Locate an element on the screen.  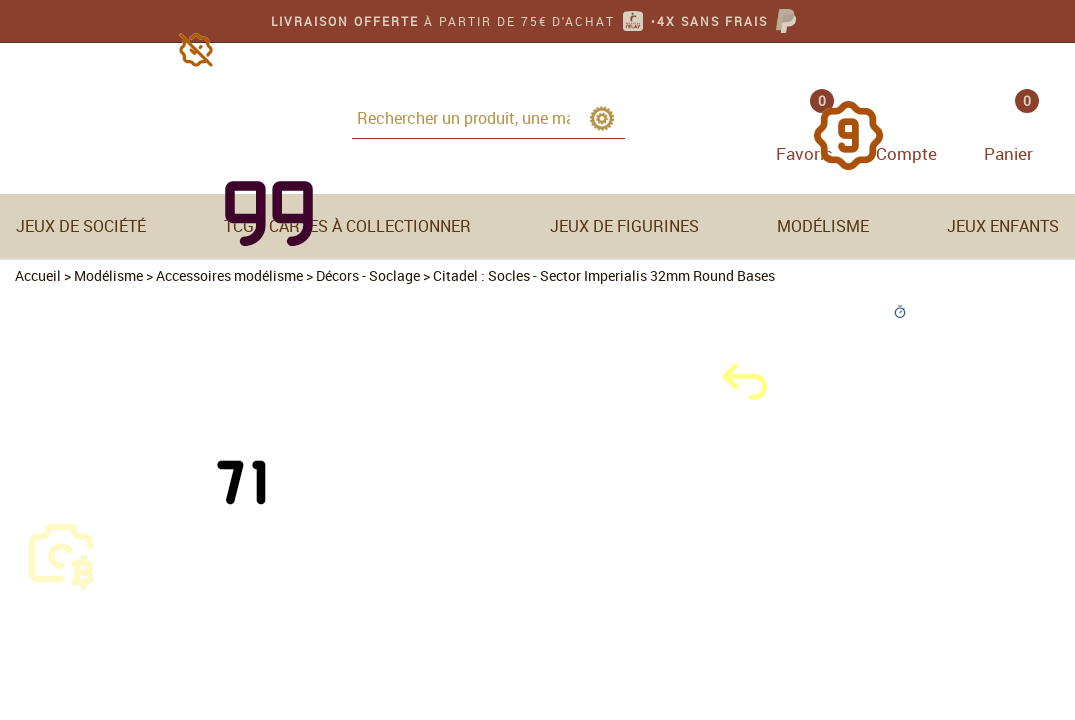
start or stop a timer is located at coordinates (900, 312).